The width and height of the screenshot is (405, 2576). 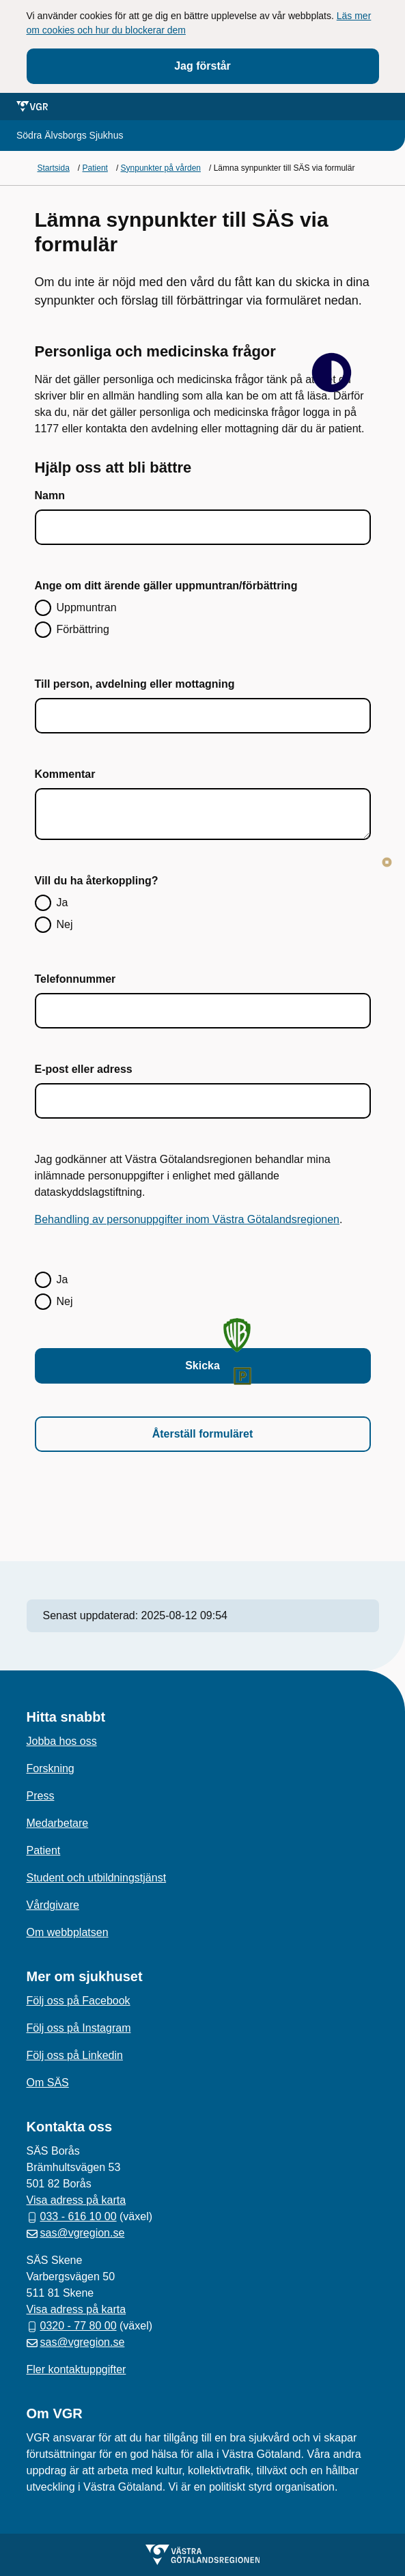 I want to click on warner bros. official logo, so click(x=237, y=1335).